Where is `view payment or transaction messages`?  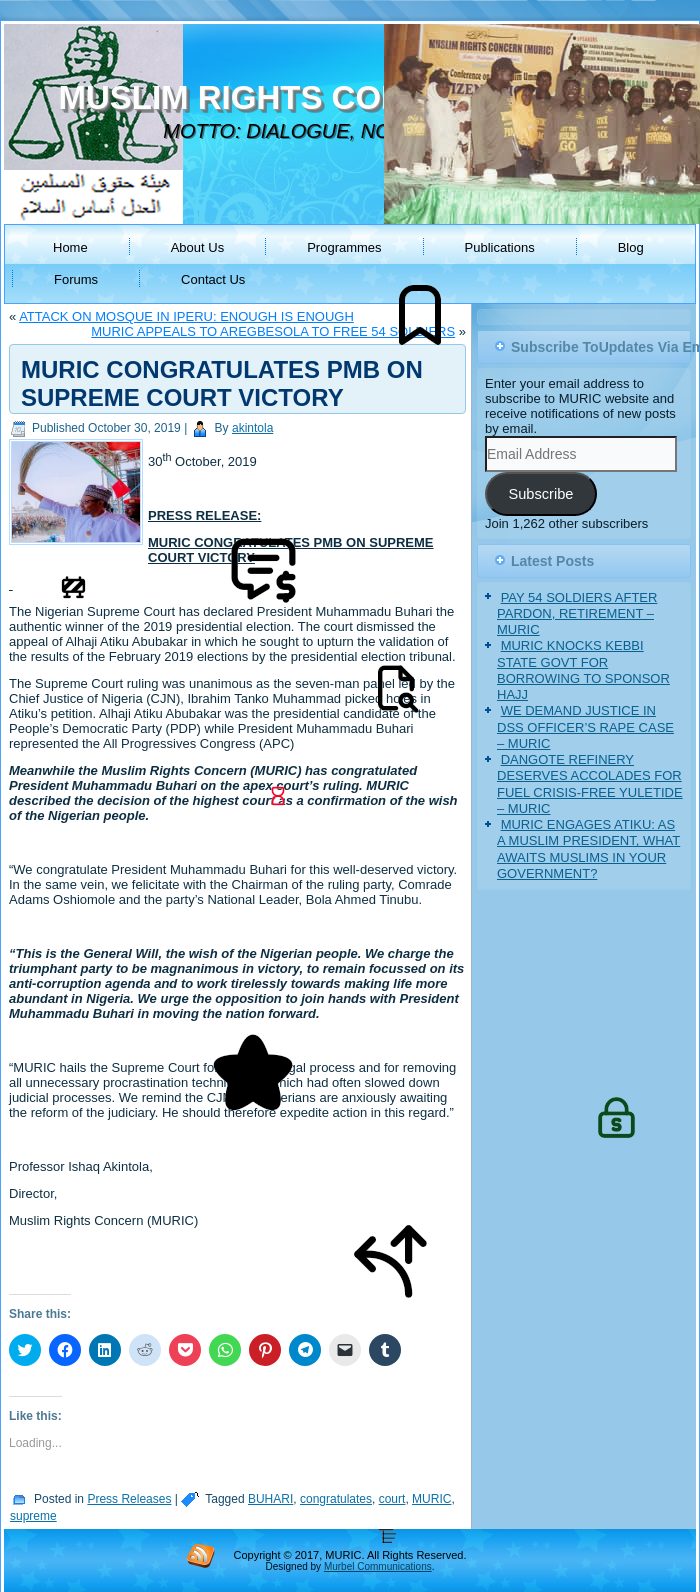 view payment or transaction messages is located at coordinates (263, 567).